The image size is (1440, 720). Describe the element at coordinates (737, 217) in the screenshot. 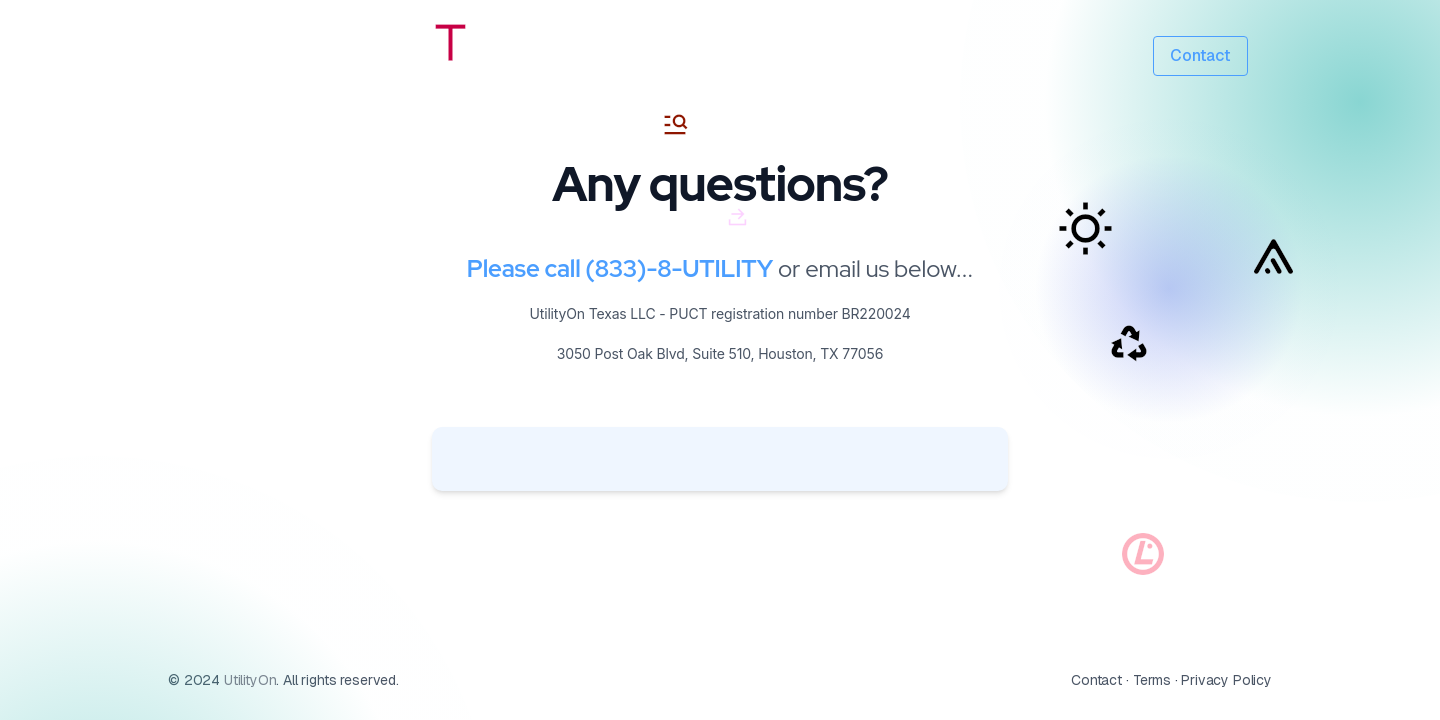

I see `share content to another app or person` at that location.